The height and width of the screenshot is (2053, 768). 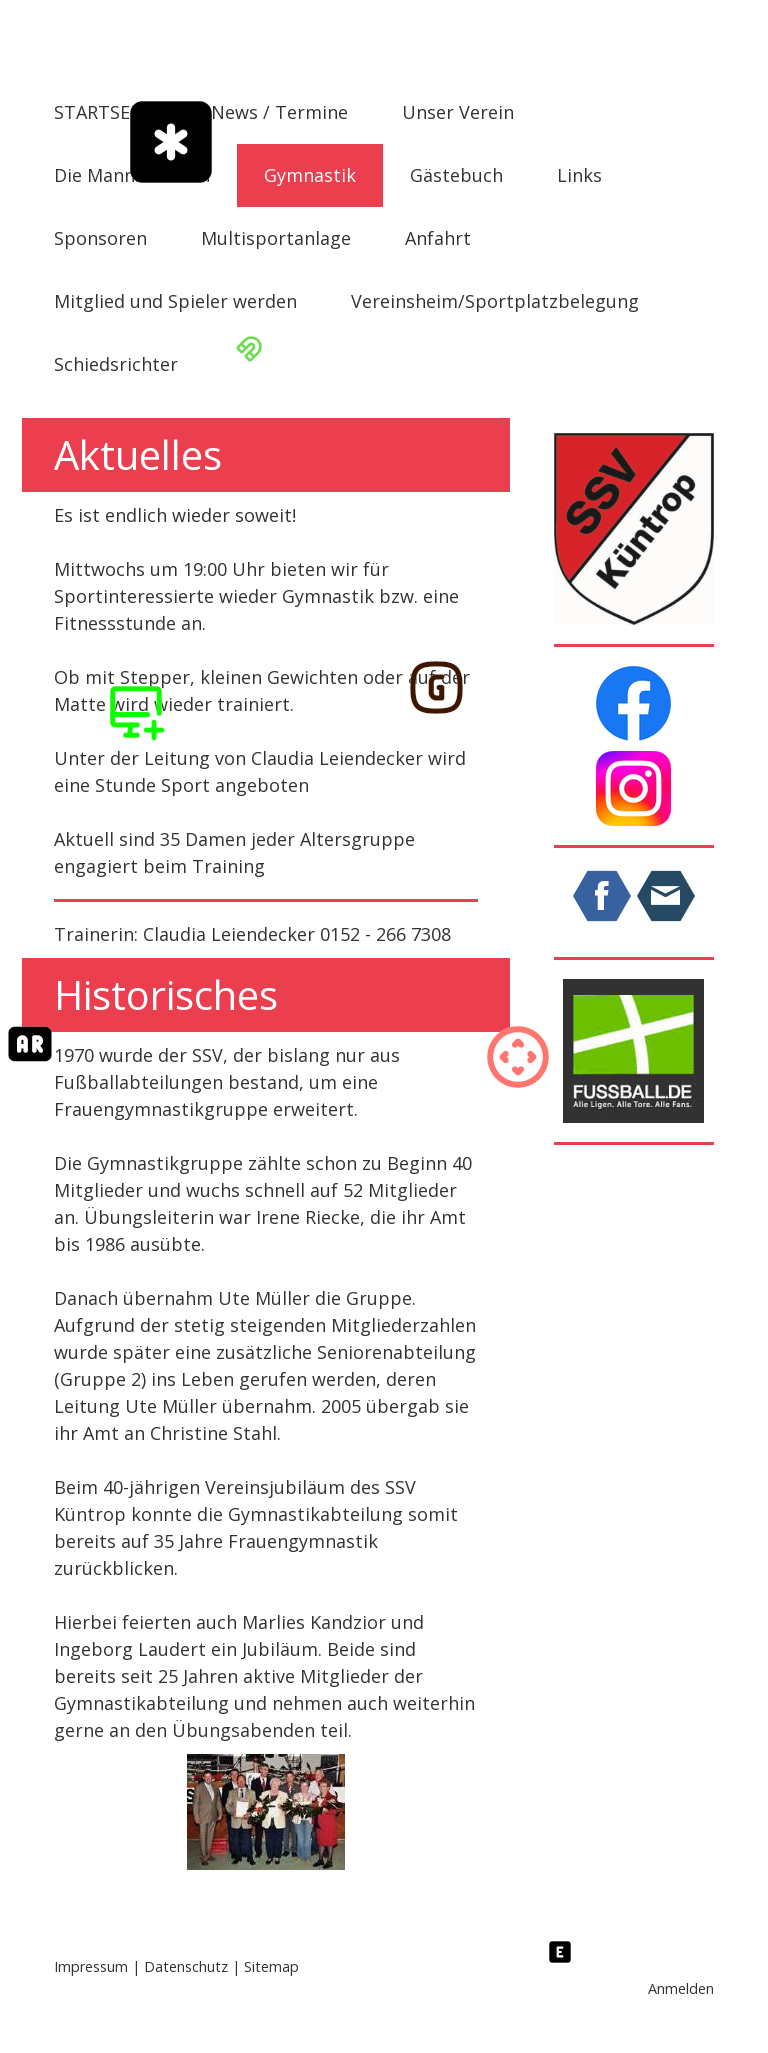 I want to click on activate magnetic snap or alignment tool, so click(x=249, y=348).